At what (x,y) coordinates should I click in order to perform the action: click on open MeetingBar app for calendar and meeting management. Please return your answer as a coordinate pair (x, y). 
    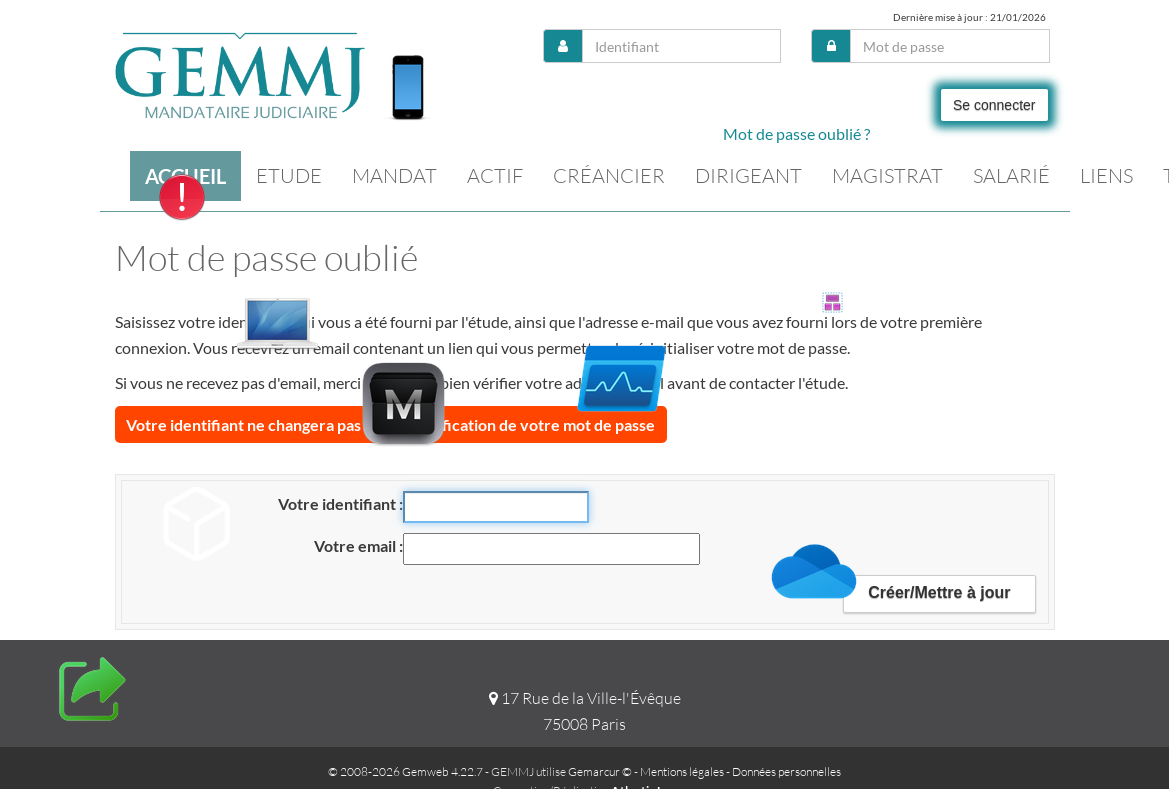
    Looking at the image, I should click on (403, 403).